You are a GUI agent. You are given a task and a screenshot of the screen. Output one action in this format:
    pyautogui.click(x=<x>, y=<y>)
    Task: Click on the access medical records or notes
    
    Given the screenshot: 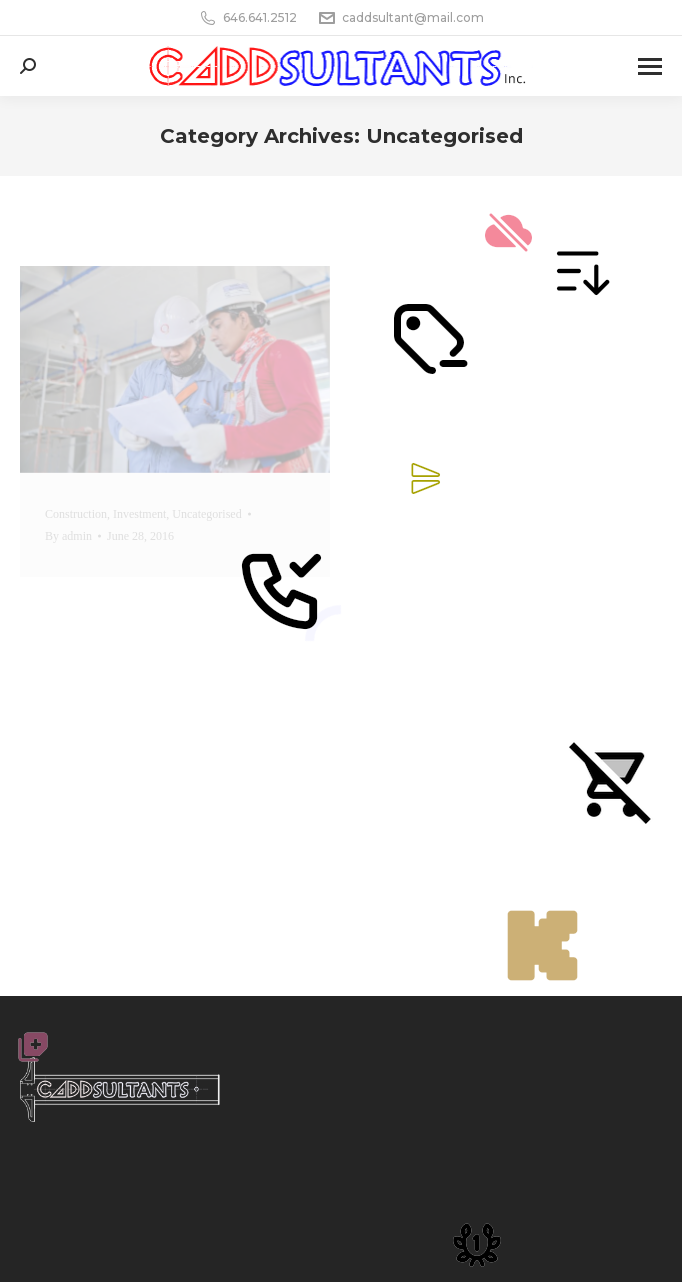 What is the action you would take?
    pyautogui.click(x=33, y=1047)
    